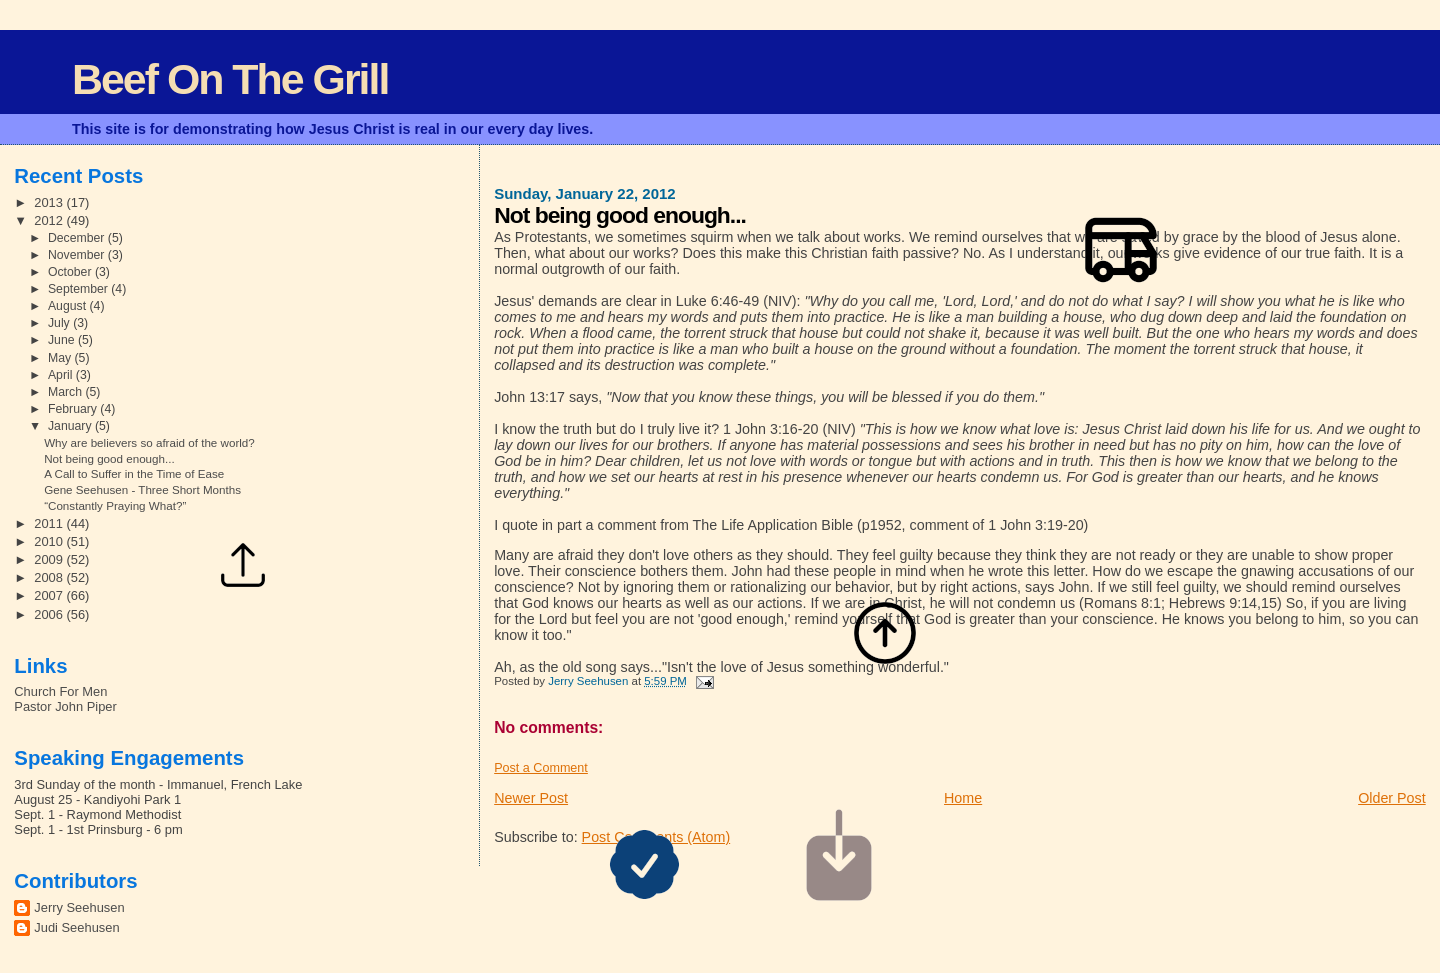 The width and height of the screenshot is (1440, 973). I want to click on scroll to top of page, so click(885, 633).